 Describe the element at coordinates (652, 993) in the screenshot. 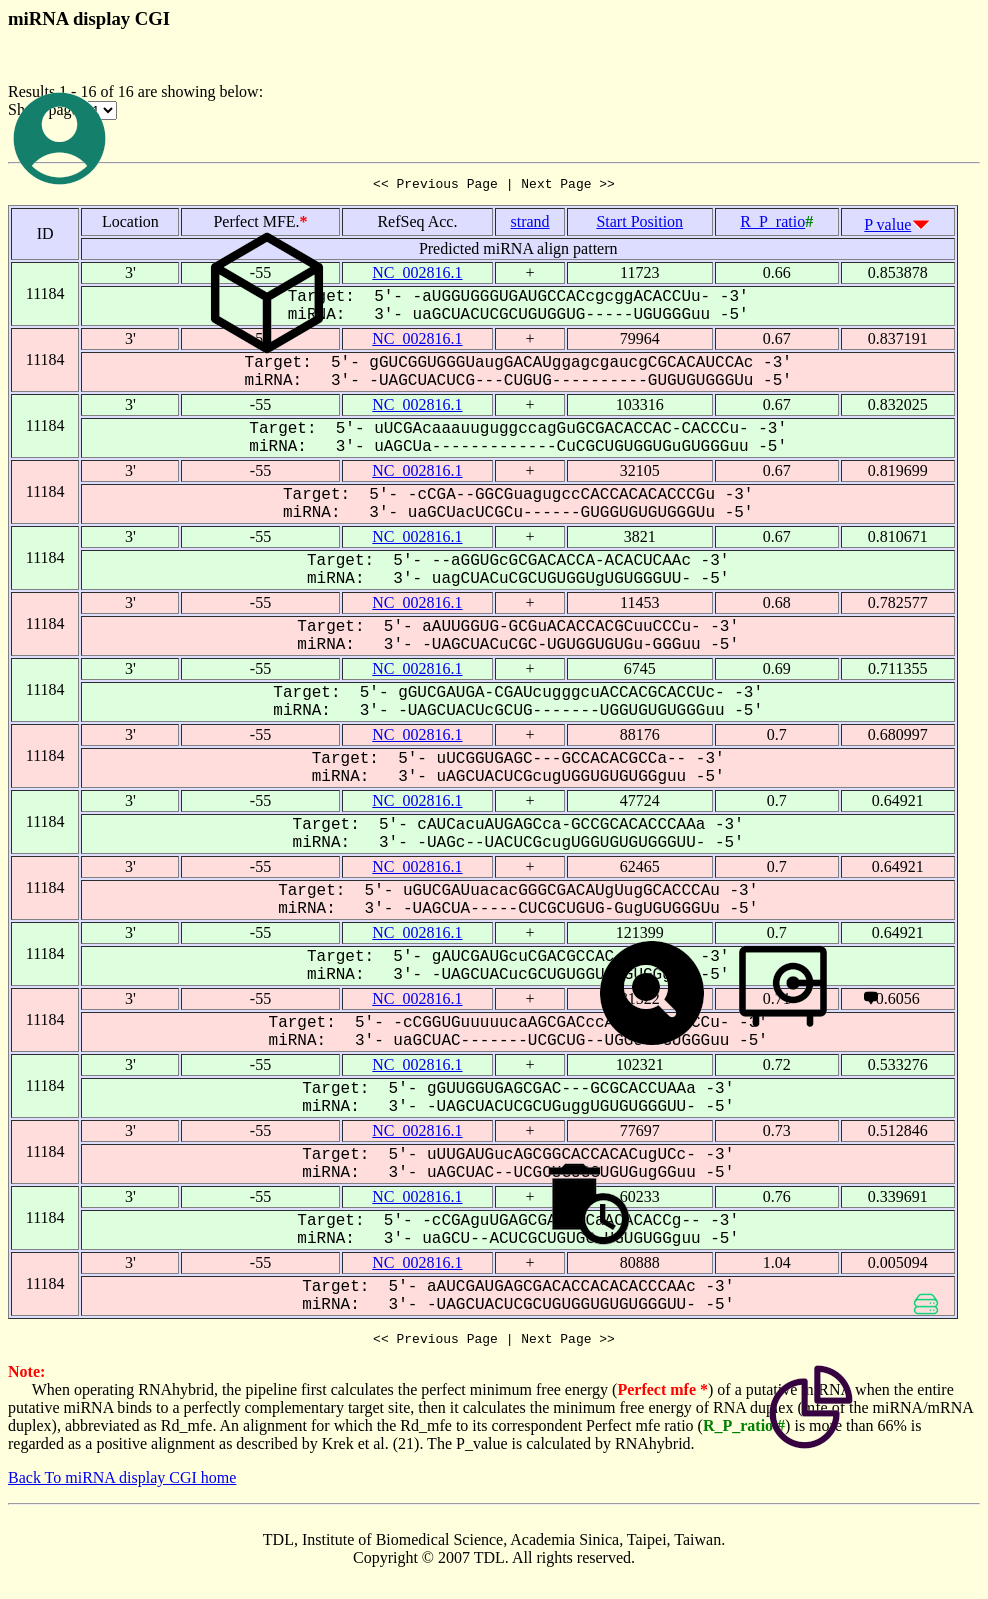

I see `tap to search` at that location.